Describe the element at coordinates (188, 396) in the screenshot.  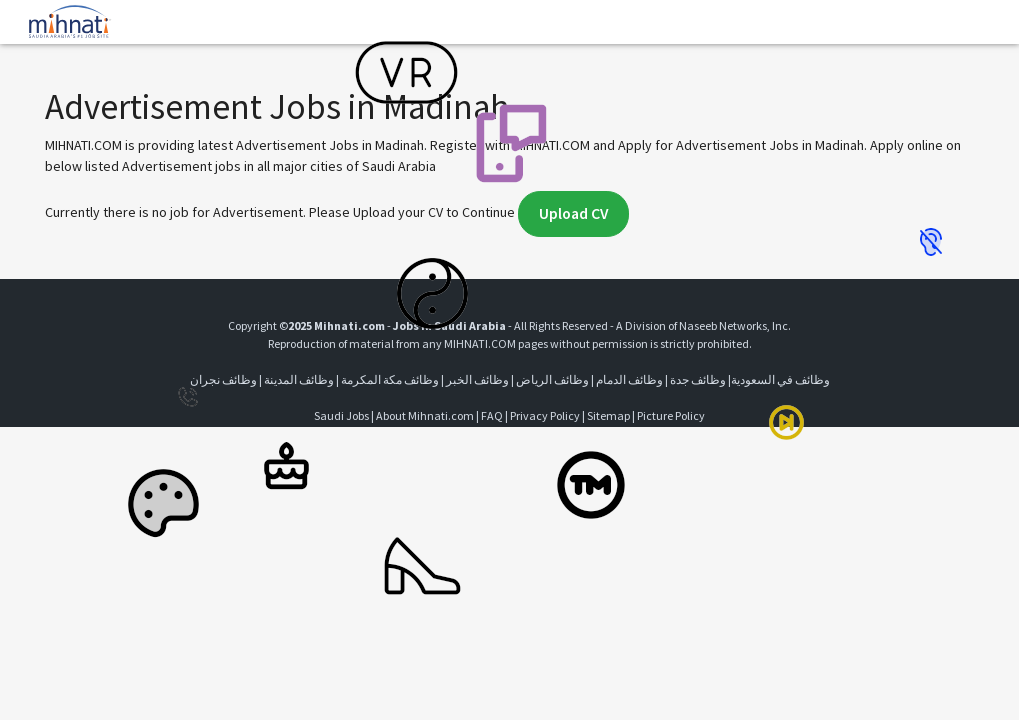
I see `make a phone call` at that location.